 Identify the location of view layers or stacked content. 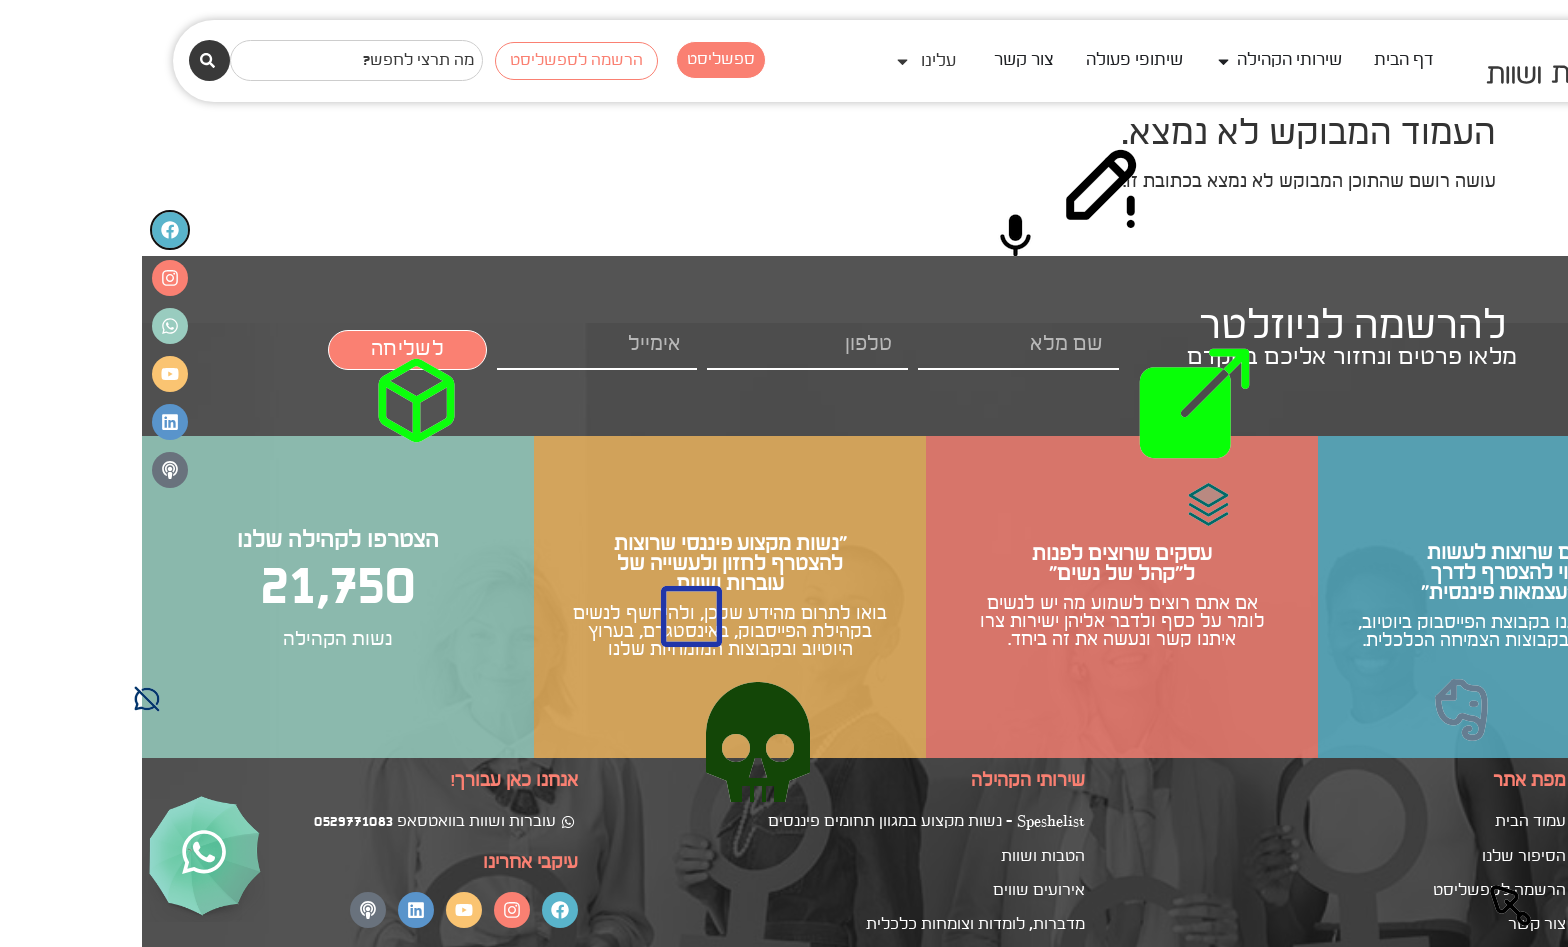
(1208, 504).